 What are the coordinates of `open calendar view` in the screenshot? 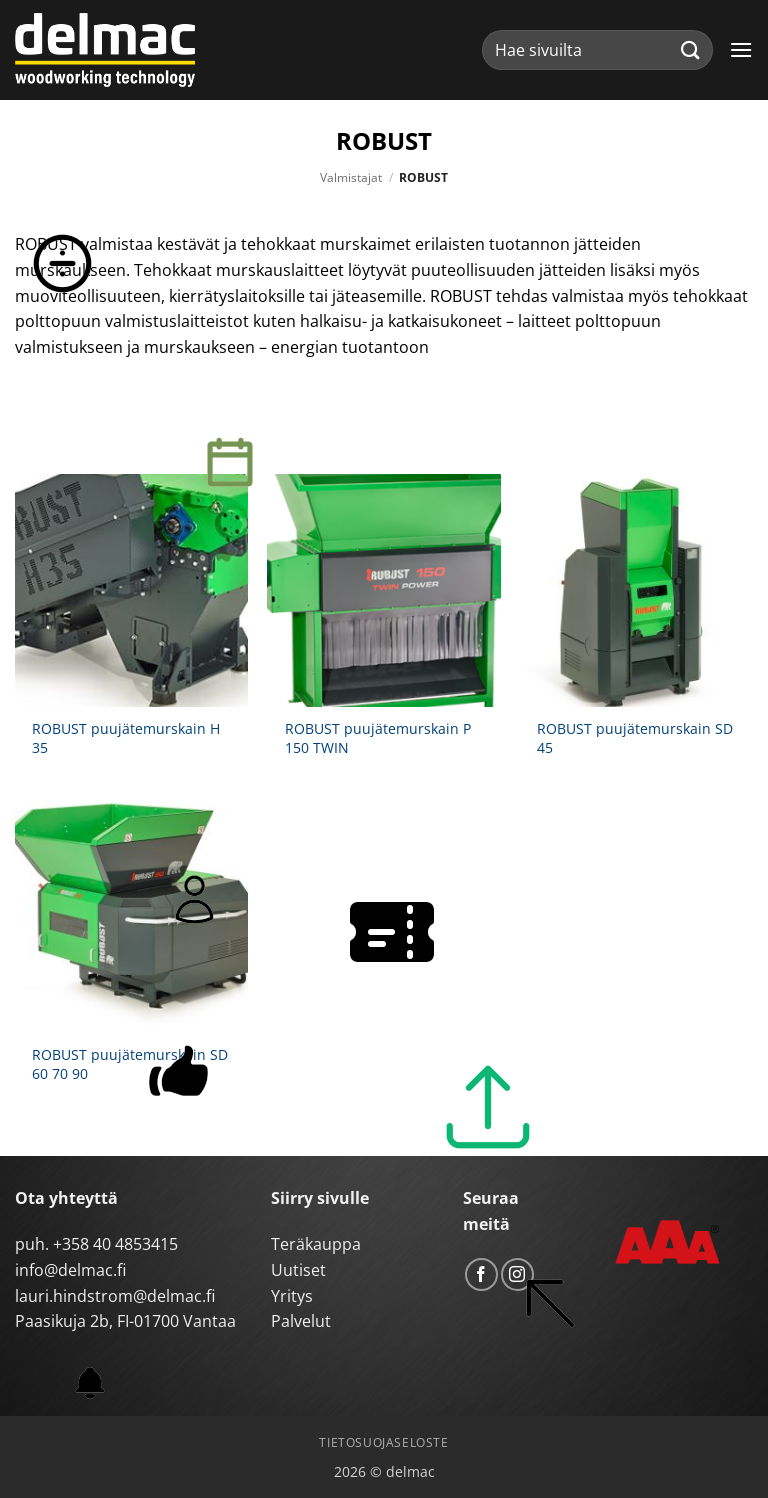 It's located at (230, 464).